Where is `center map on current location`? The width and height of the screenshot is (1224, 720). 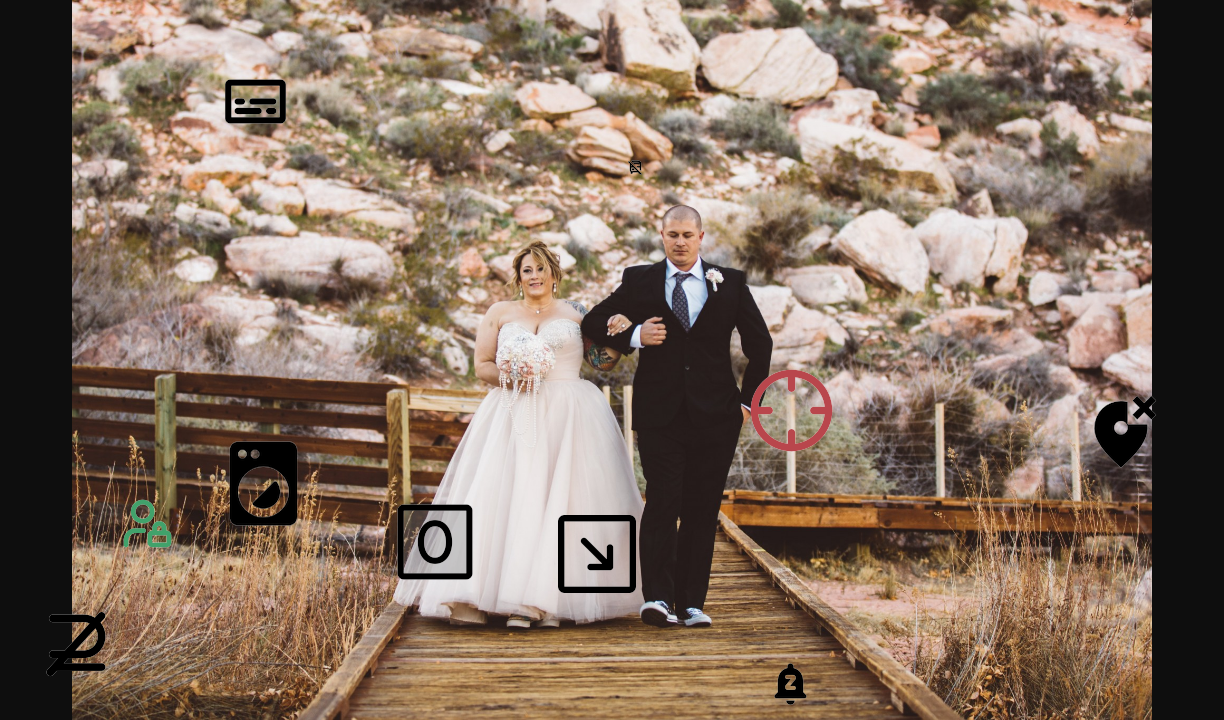
center map on current location is located at coordinates (791, 410).